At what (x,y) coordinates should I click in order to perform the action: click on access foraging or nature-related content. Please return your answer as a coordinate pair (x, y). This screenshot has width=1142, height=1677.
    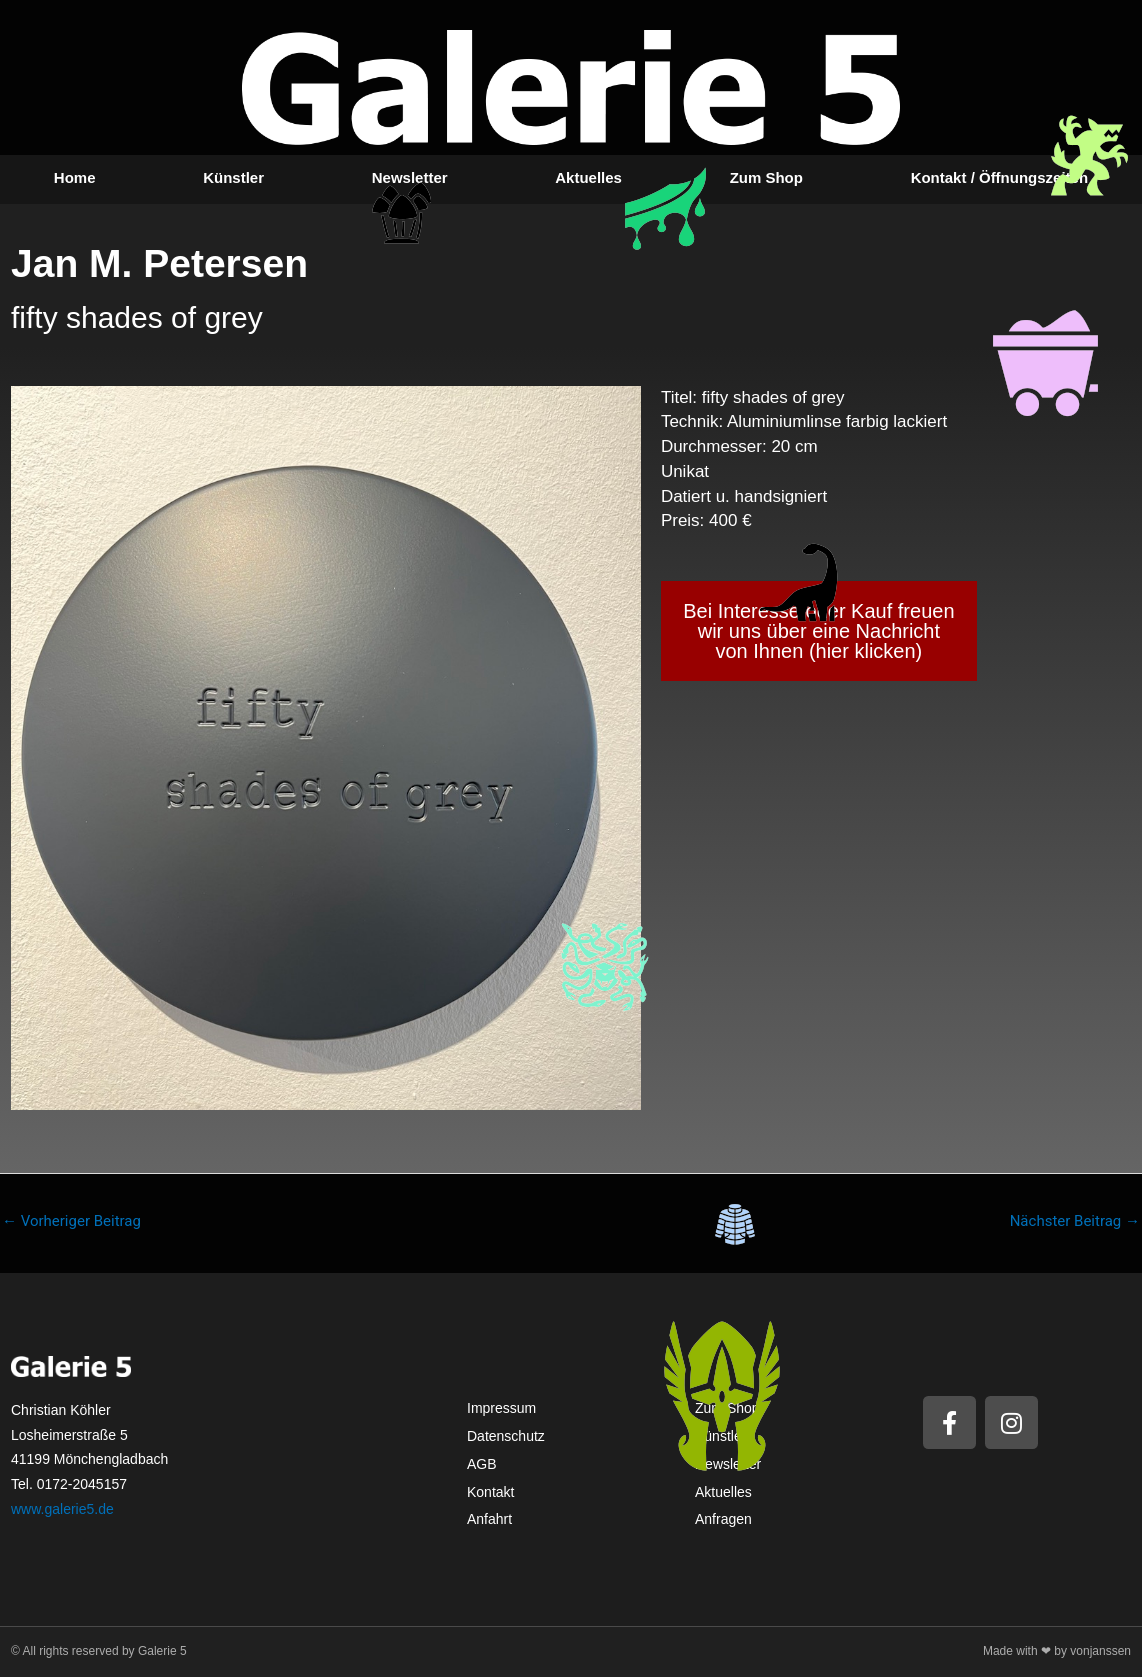
    Looking at the image, I should click on (401, 212).